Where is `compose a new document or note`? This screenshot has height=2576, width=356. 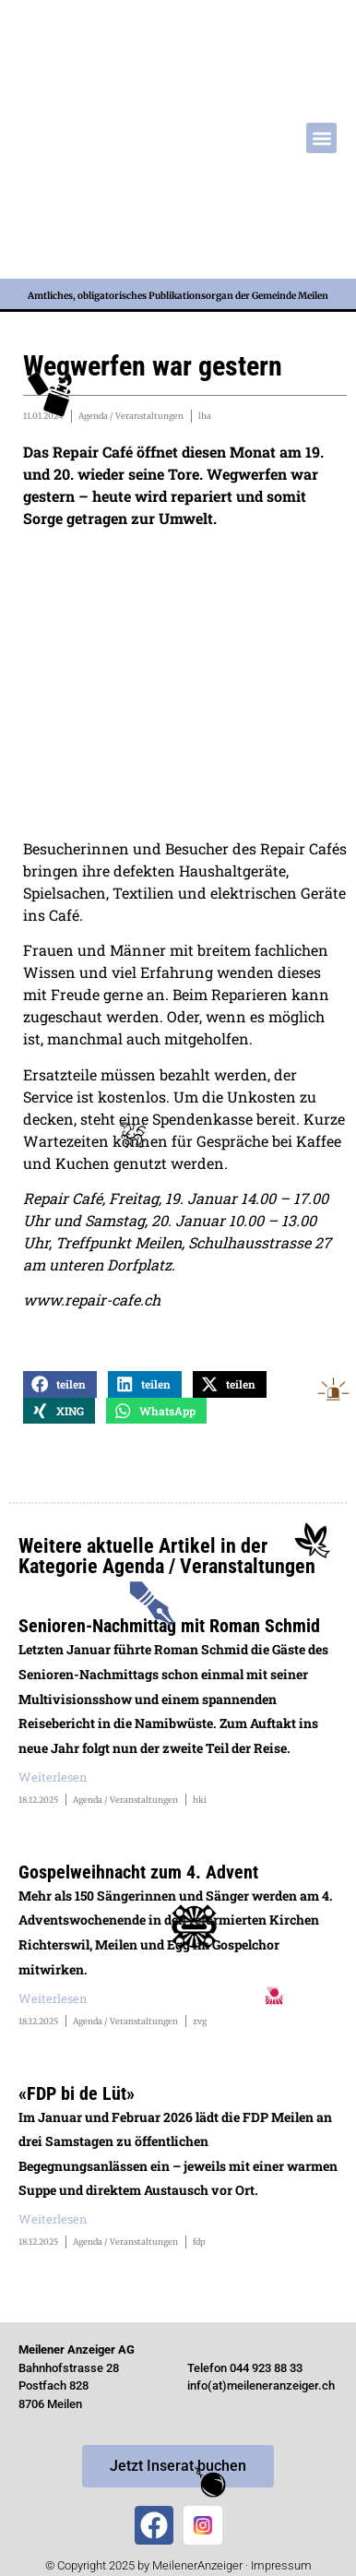
compose a new document or note is located at coordinates (152, 1604).